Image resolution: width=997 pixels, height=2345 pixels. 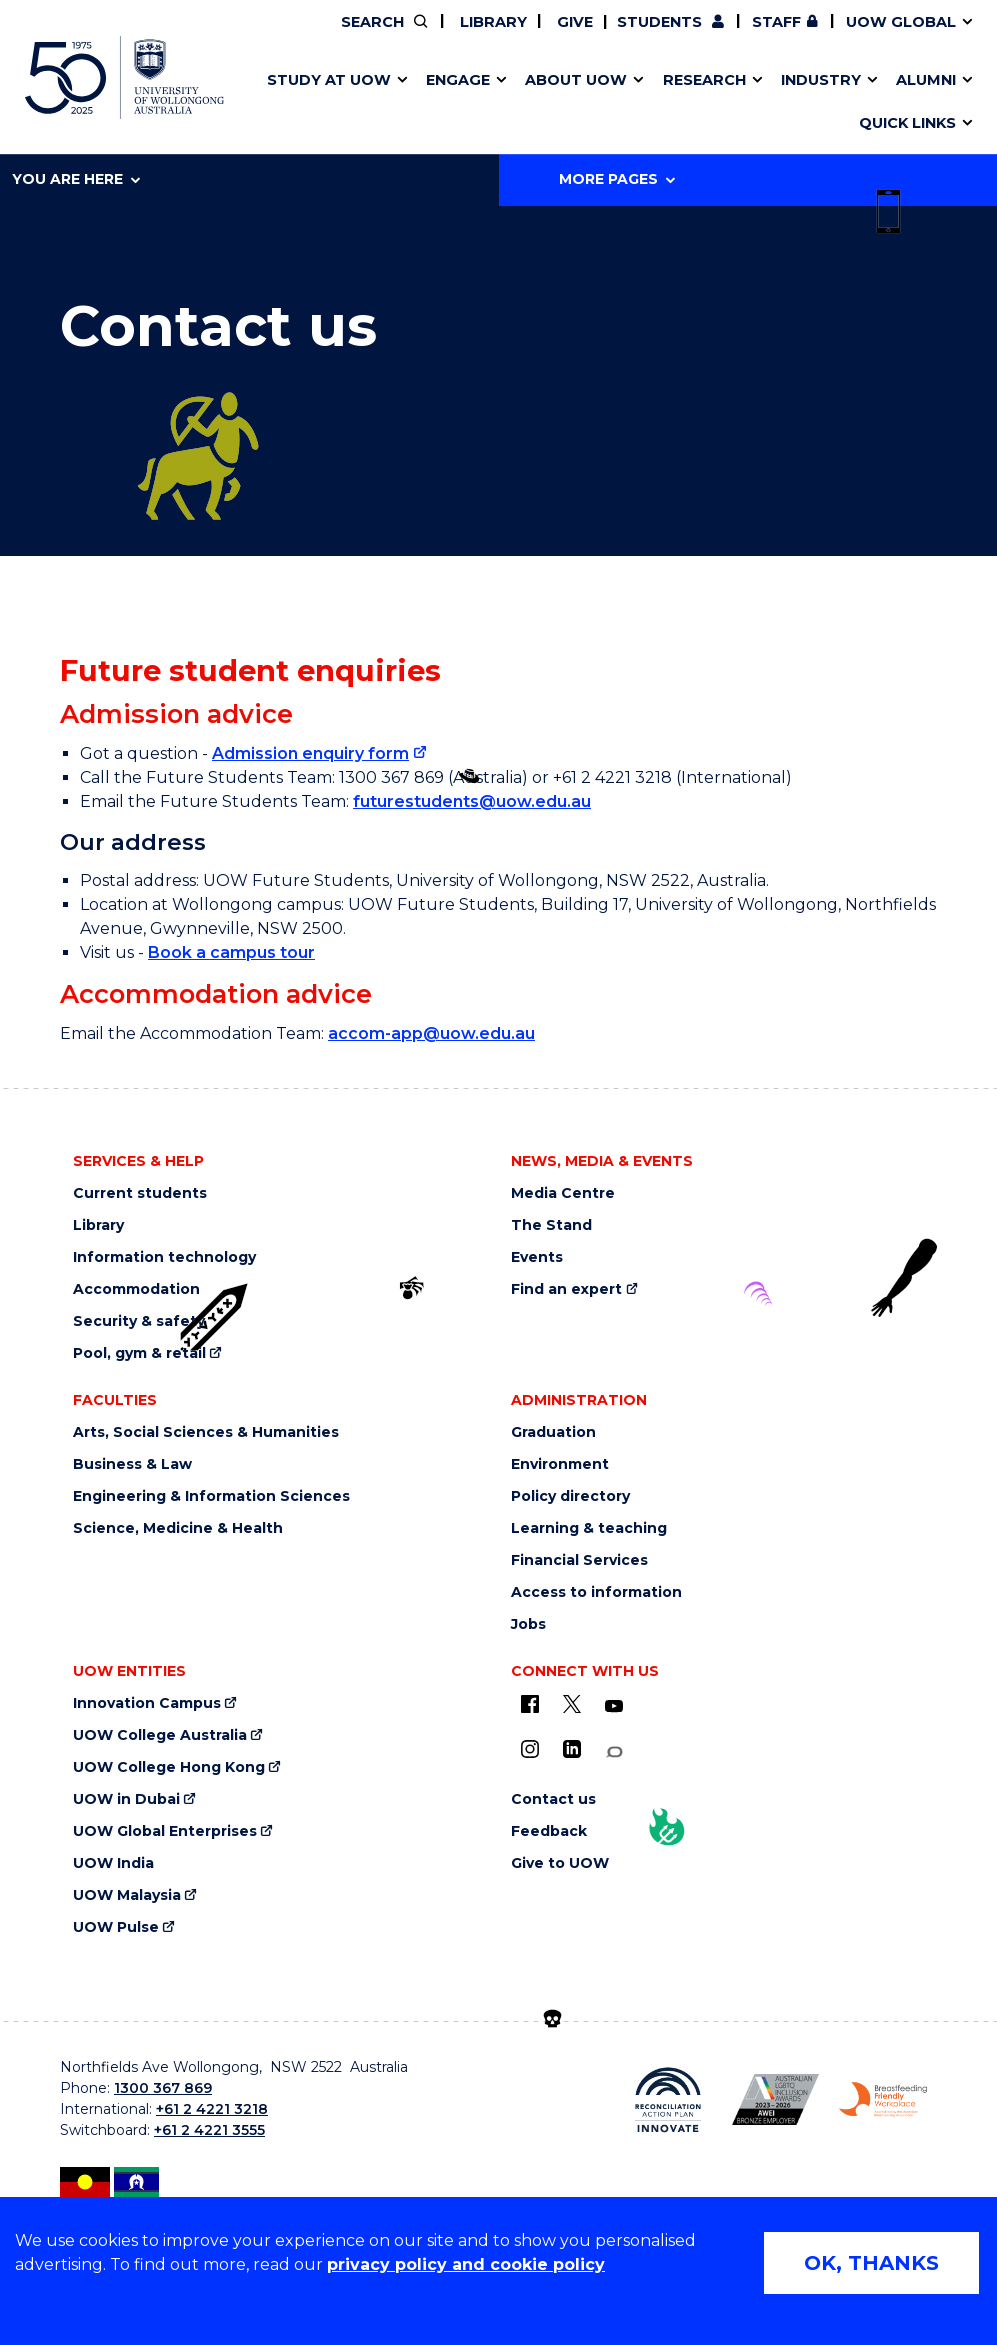 What do you see at coordinates (666, 1827) in the screenshot?
I see `indicates fire or flame-based attack ability` at bounding box center [666, 1827].